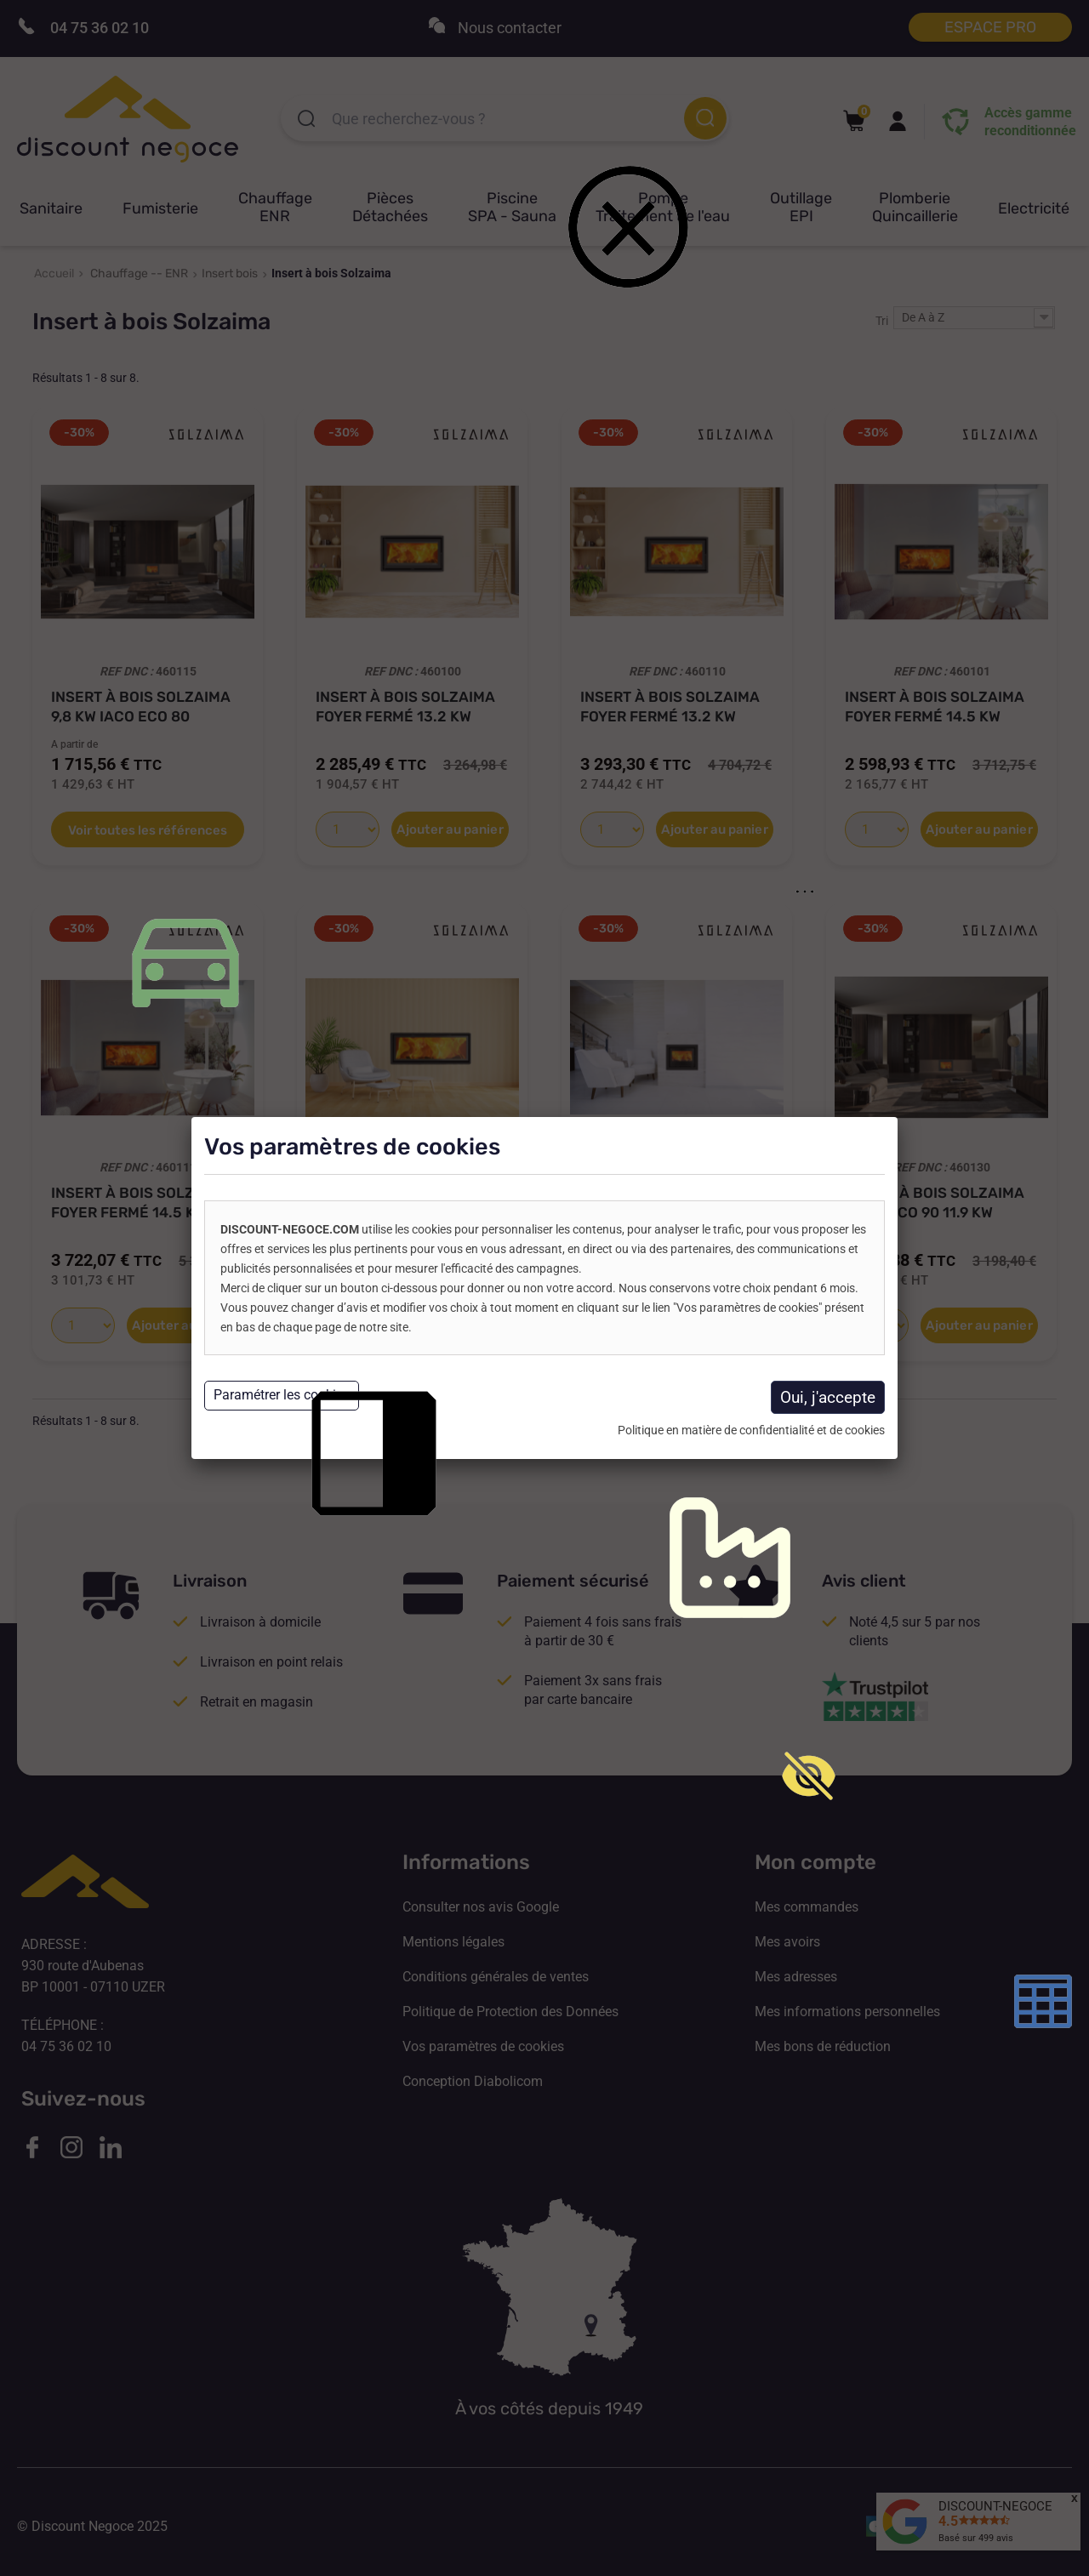 The image size is (1089, 2576). What do you see at coordinates (1045, 2001) in the screenshot?
I see `insert or view a data table` at bounding box center [1045, 2001].